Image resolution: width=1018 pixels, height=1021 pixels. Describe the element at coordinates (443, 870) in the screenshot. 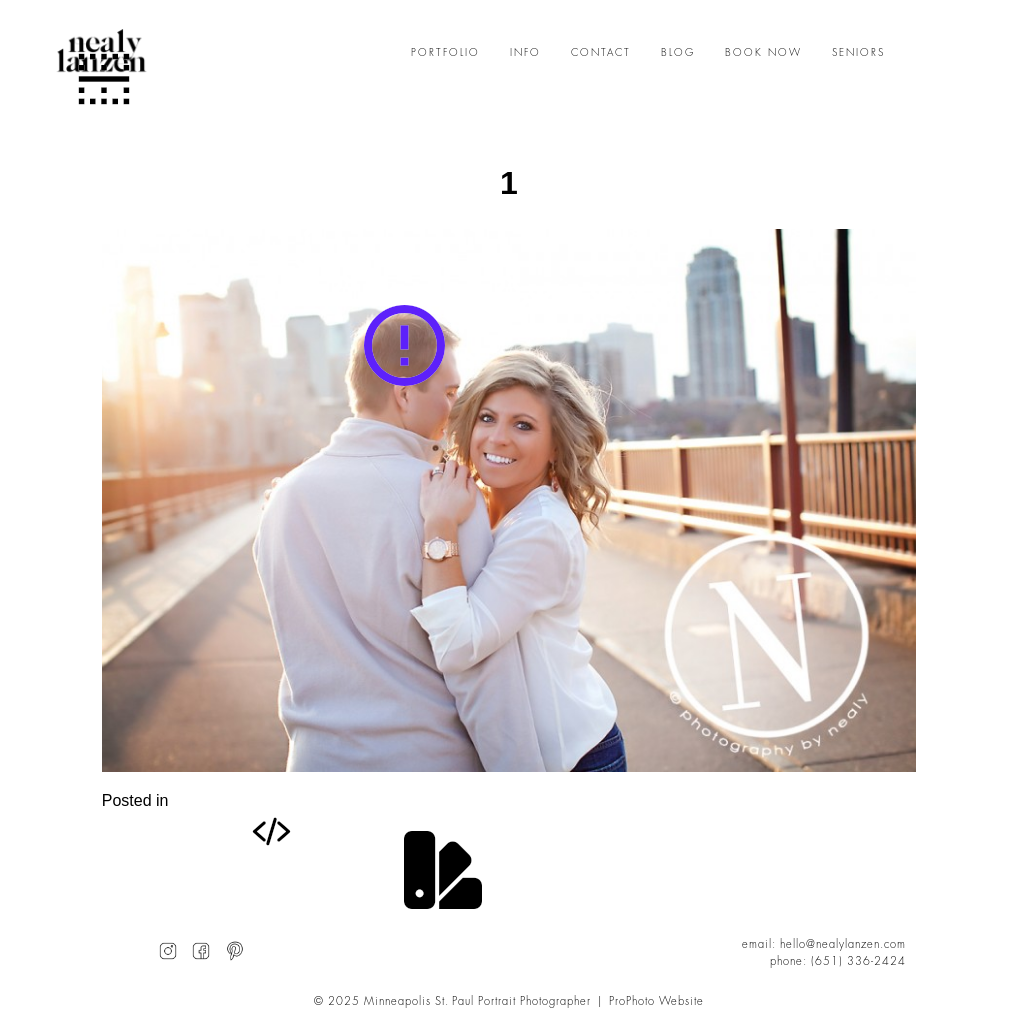

I see `open color picker or palette options` at that location.